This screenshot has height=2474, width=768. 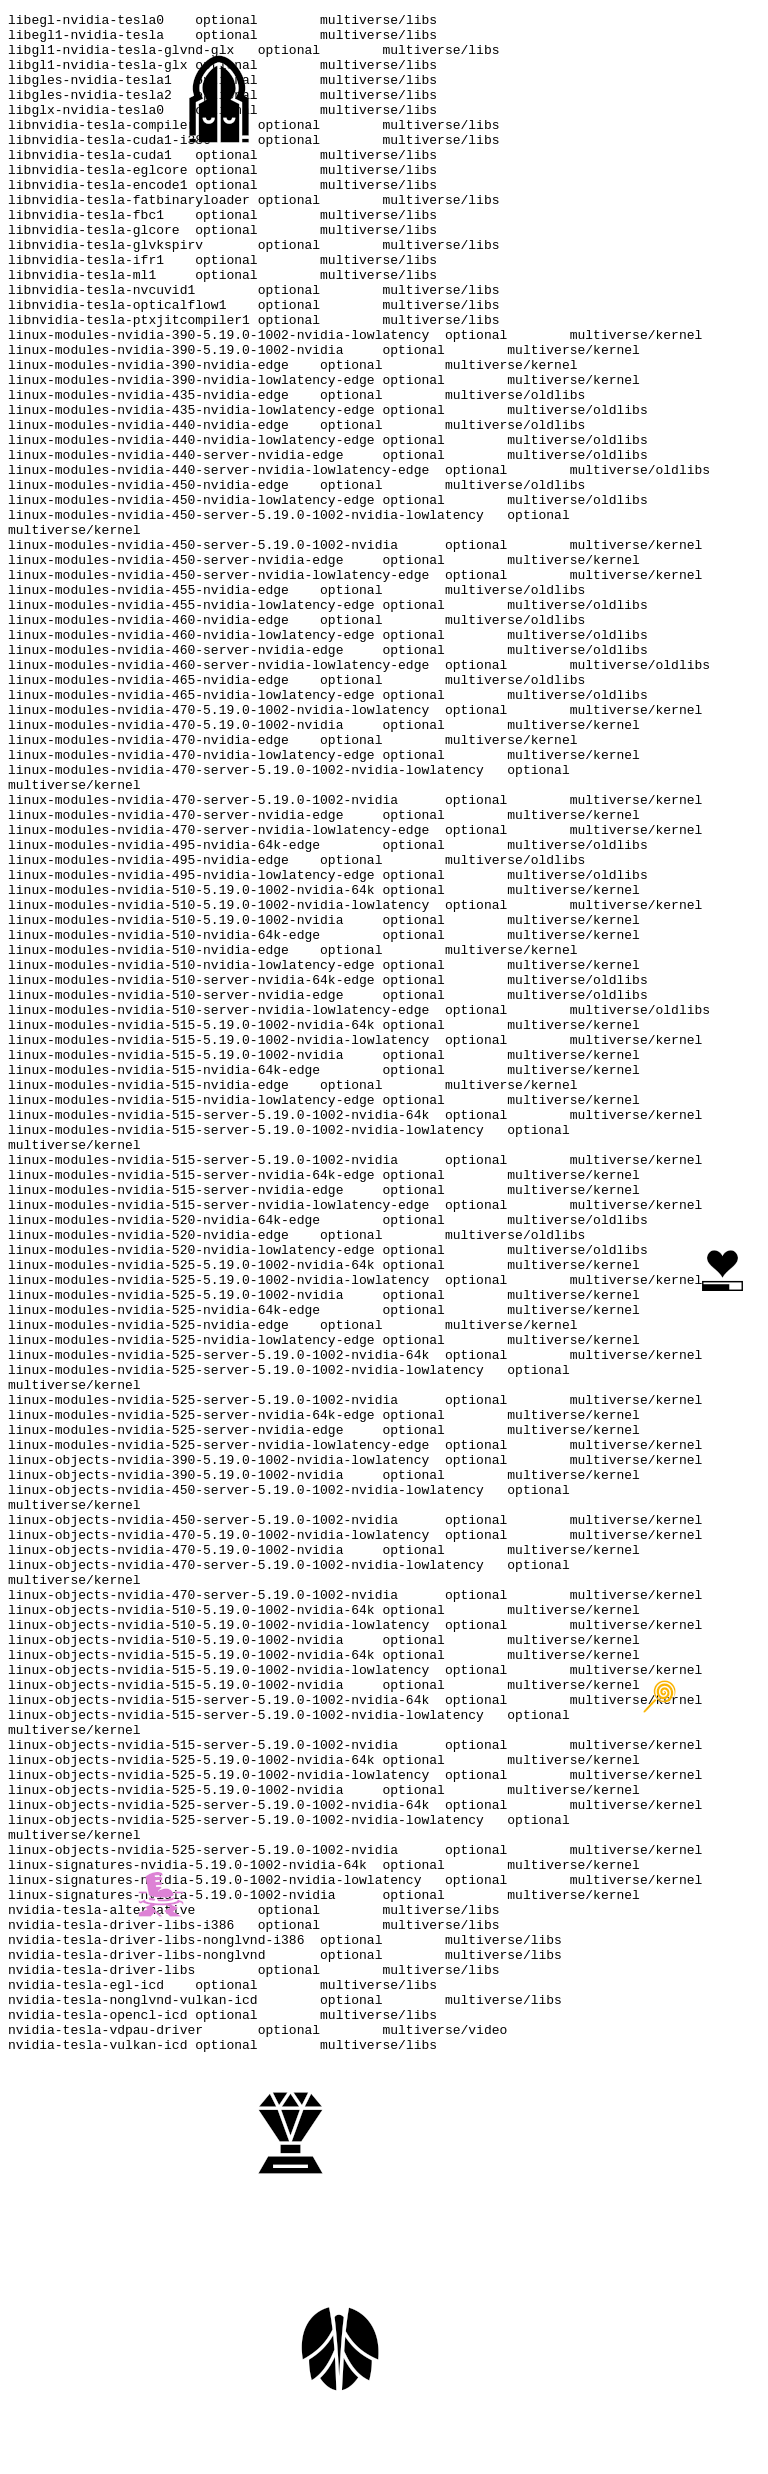 I want to click on activate ground slam ability, so click(x=161, y=1894).